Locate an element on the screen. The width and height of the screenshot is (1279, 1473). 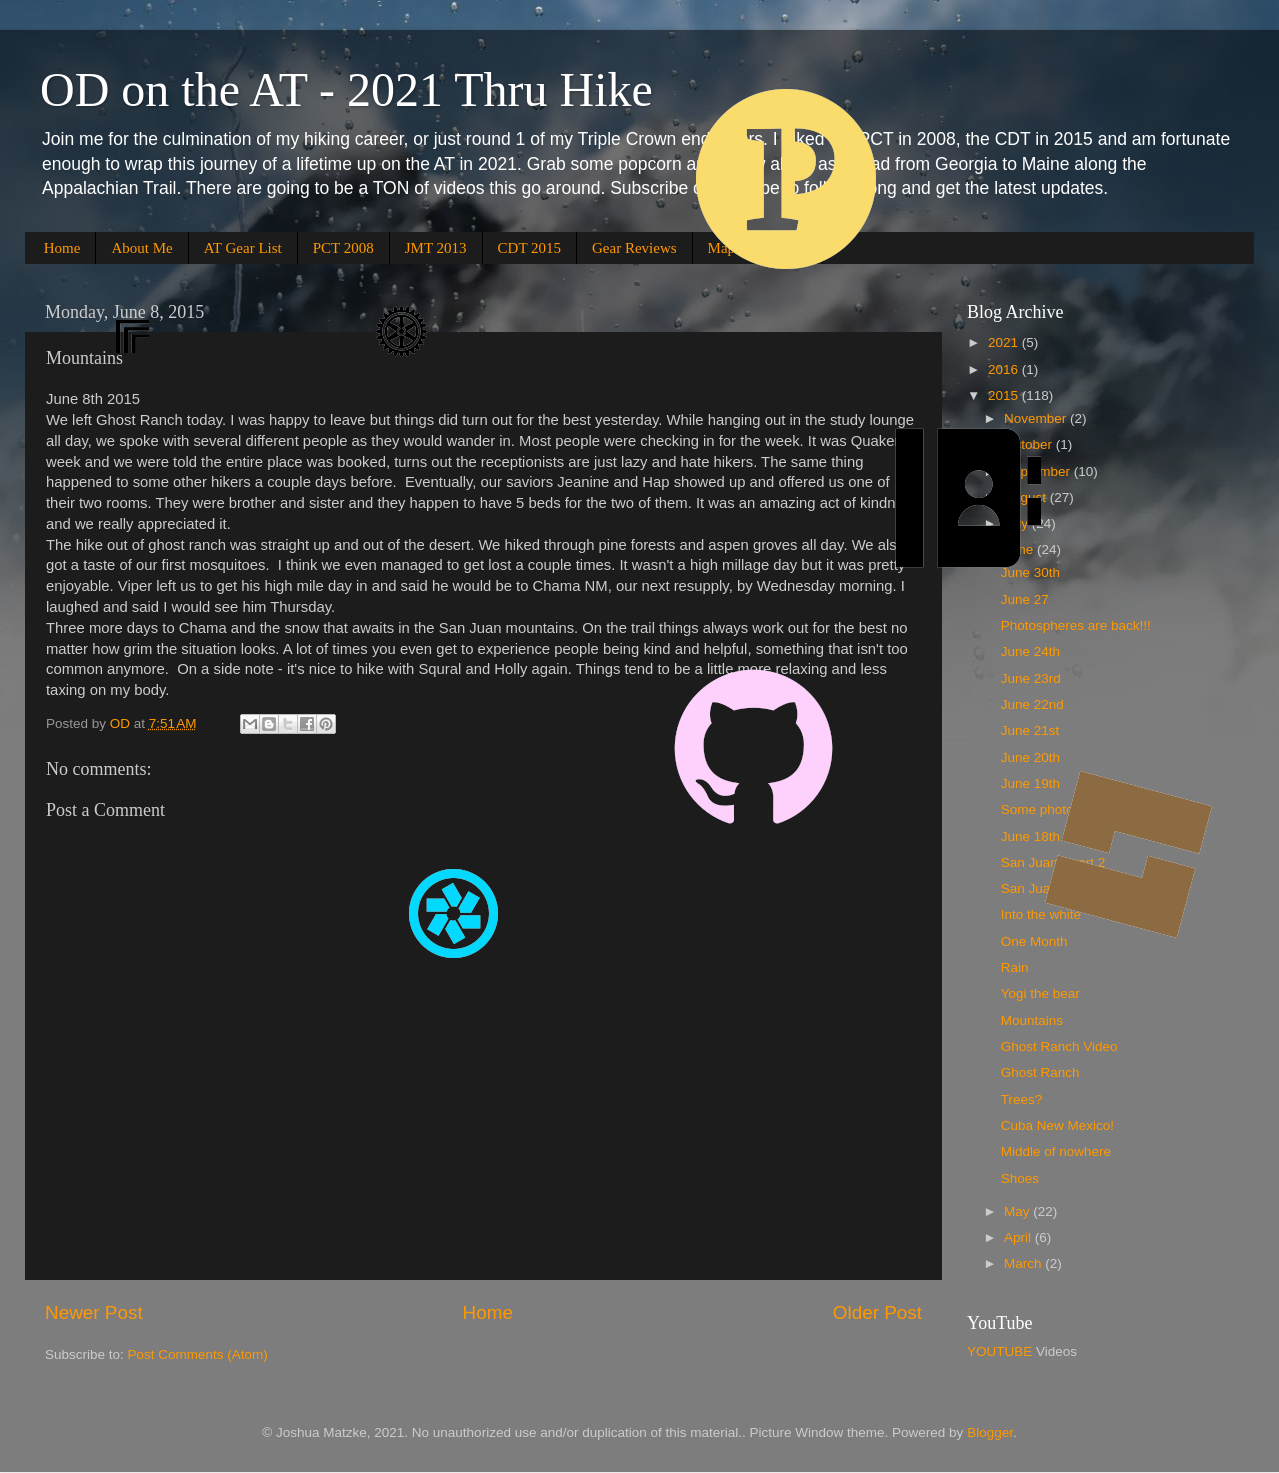
view project on GitHub is located at coordinates (753, 748).